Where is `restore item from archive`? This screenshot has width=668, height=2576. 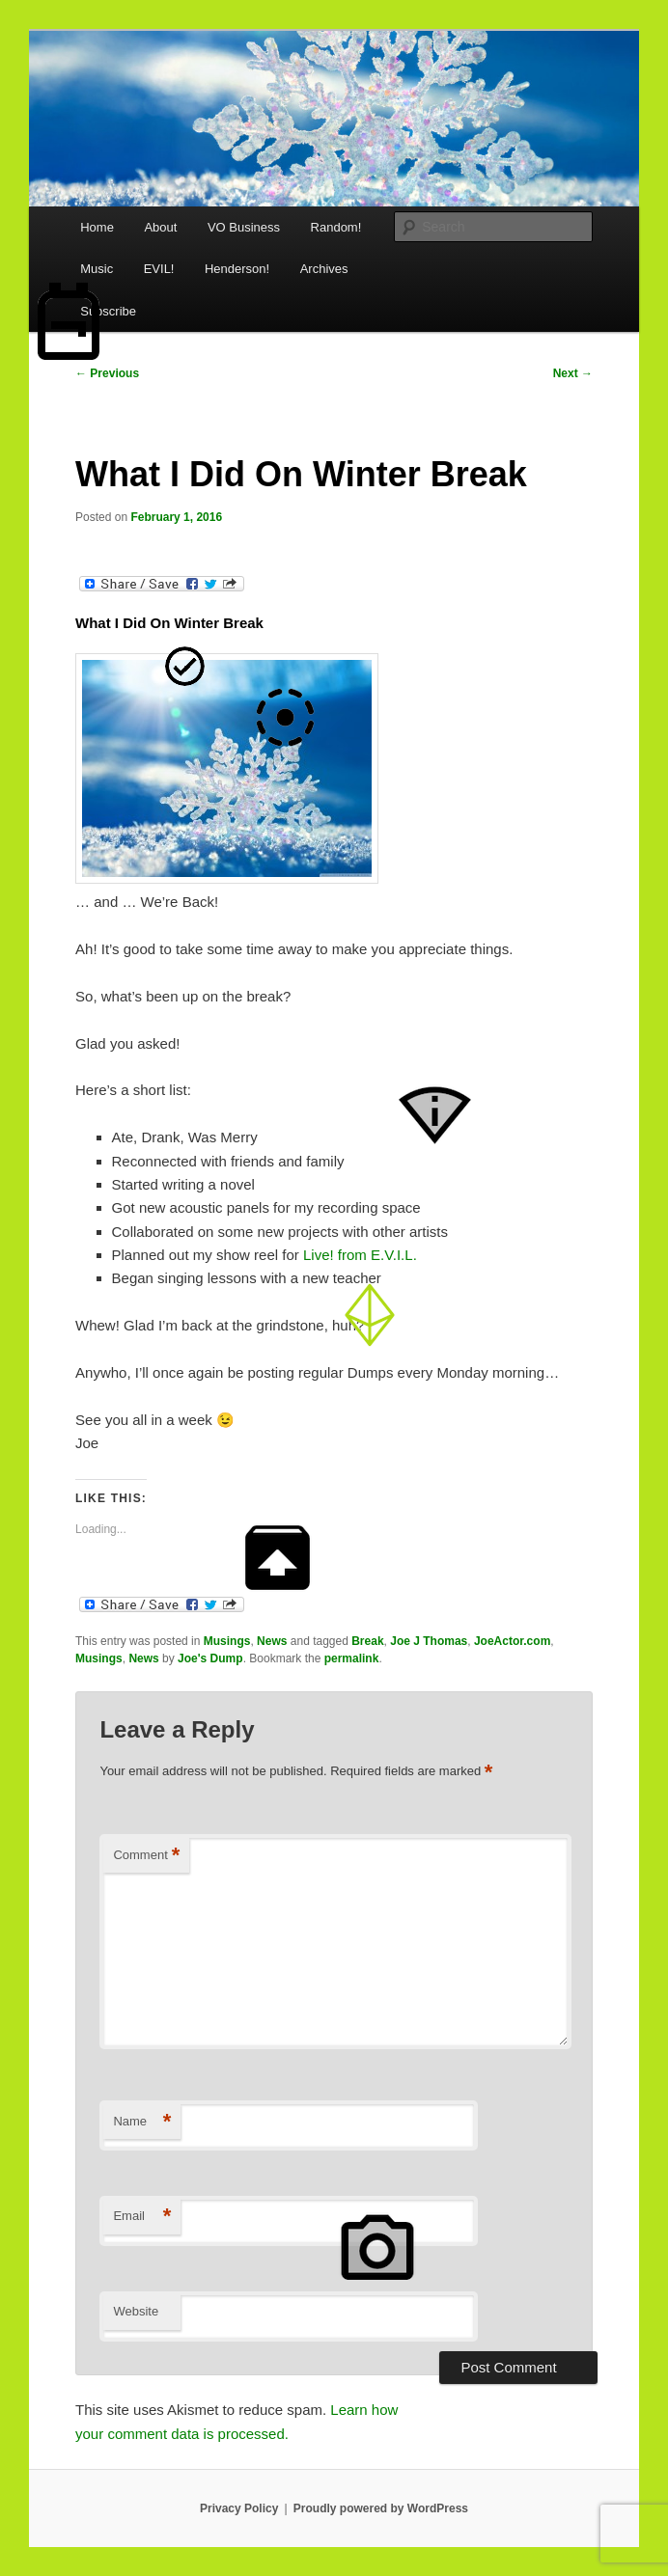 restore item from archive is located at coordinates (277, 1557).